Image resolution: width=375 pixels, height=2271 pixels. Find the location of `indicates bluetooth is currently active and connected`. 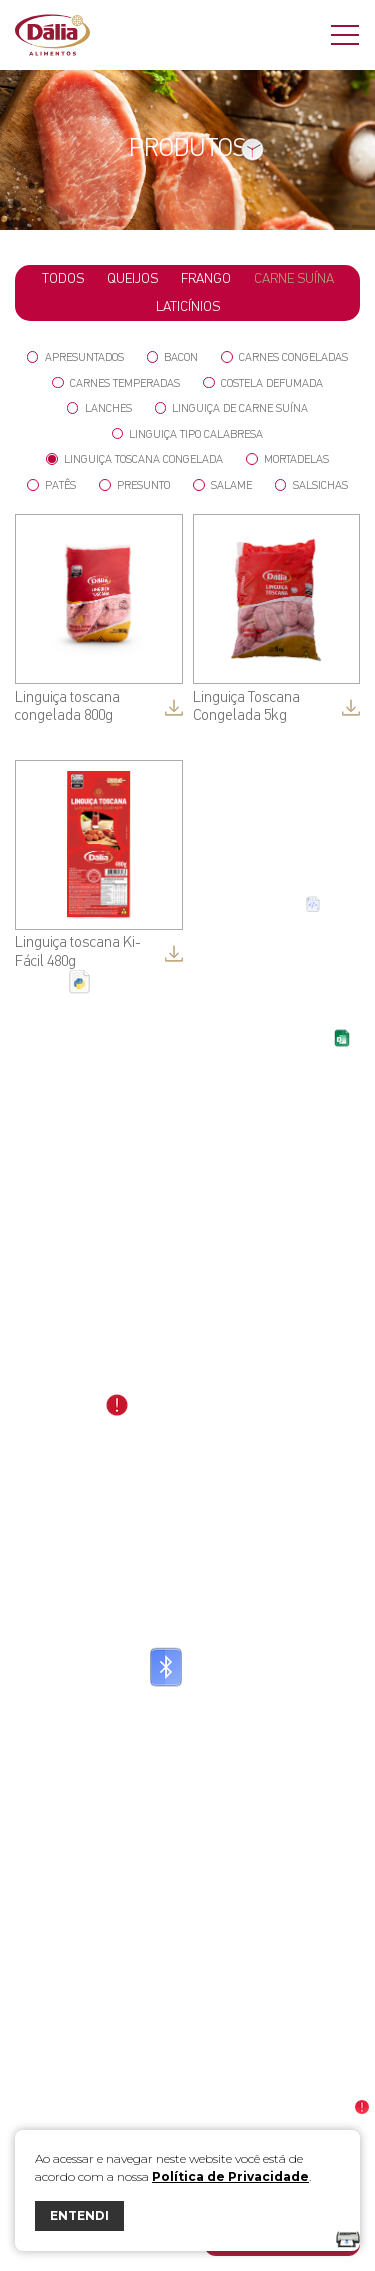

indicates bluetooth is currently active and connected is located at coordinates (166, 1667).